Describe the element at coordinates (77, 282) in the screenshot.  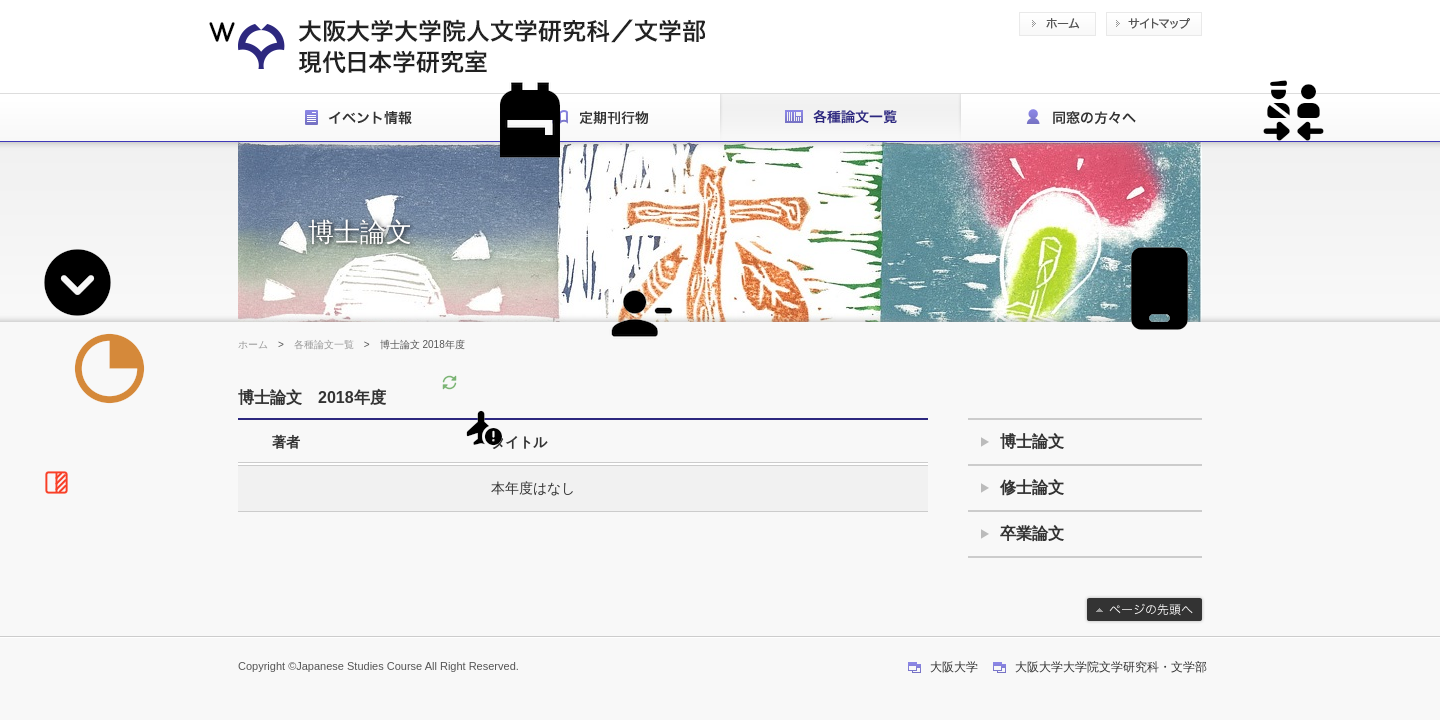
I see `expand to show more content` at that location.